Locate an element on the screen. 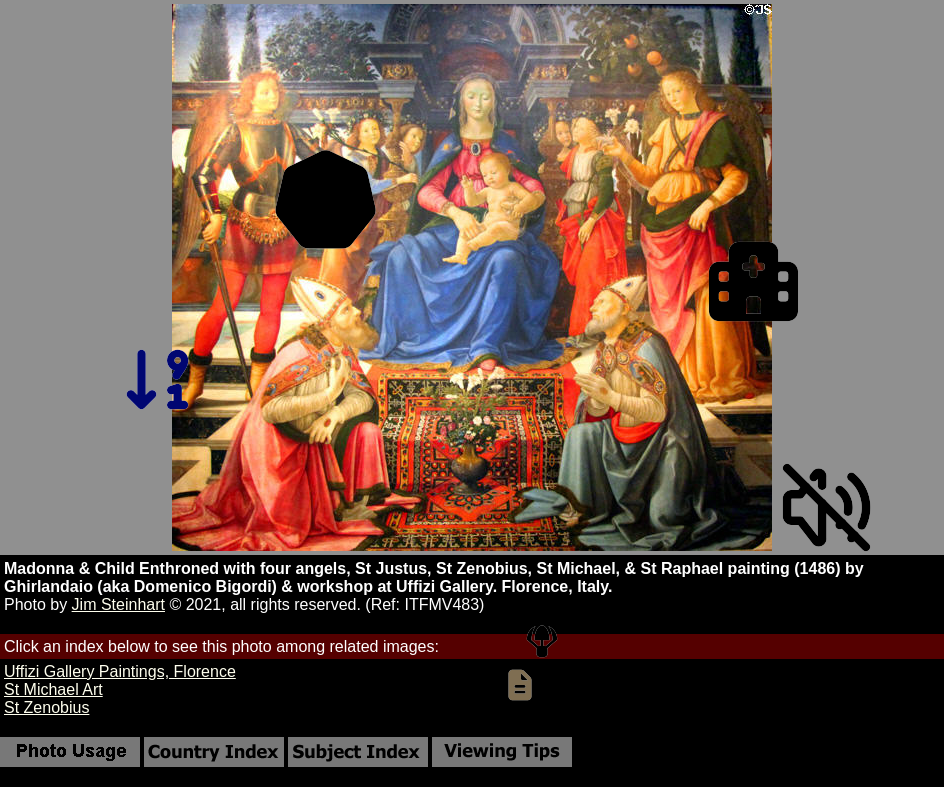  sort items in descending numerical order (9 to 1) is located at coordinates (158, 379).